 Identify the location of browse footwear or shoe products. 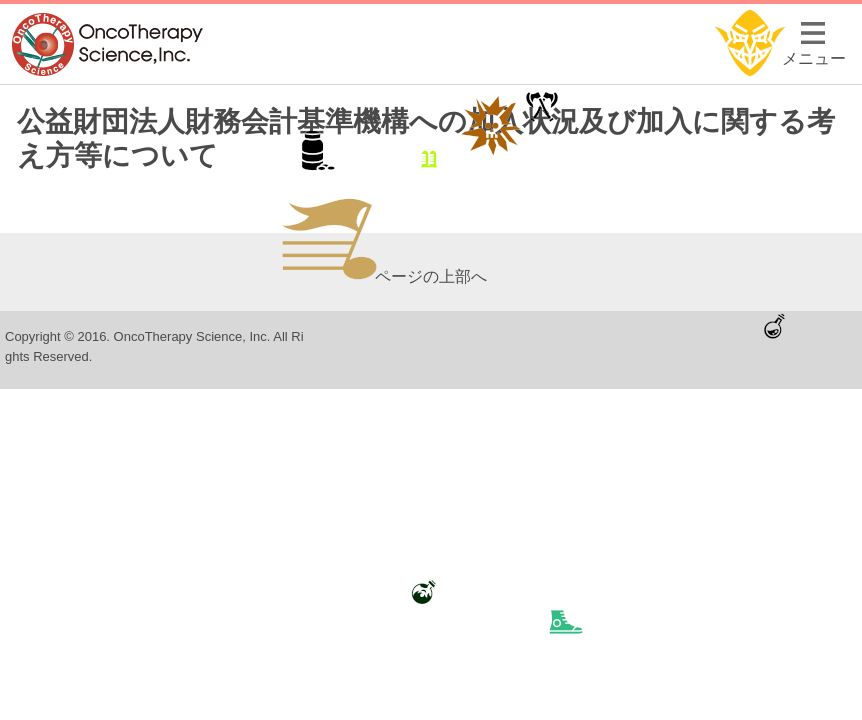
(566, 622).